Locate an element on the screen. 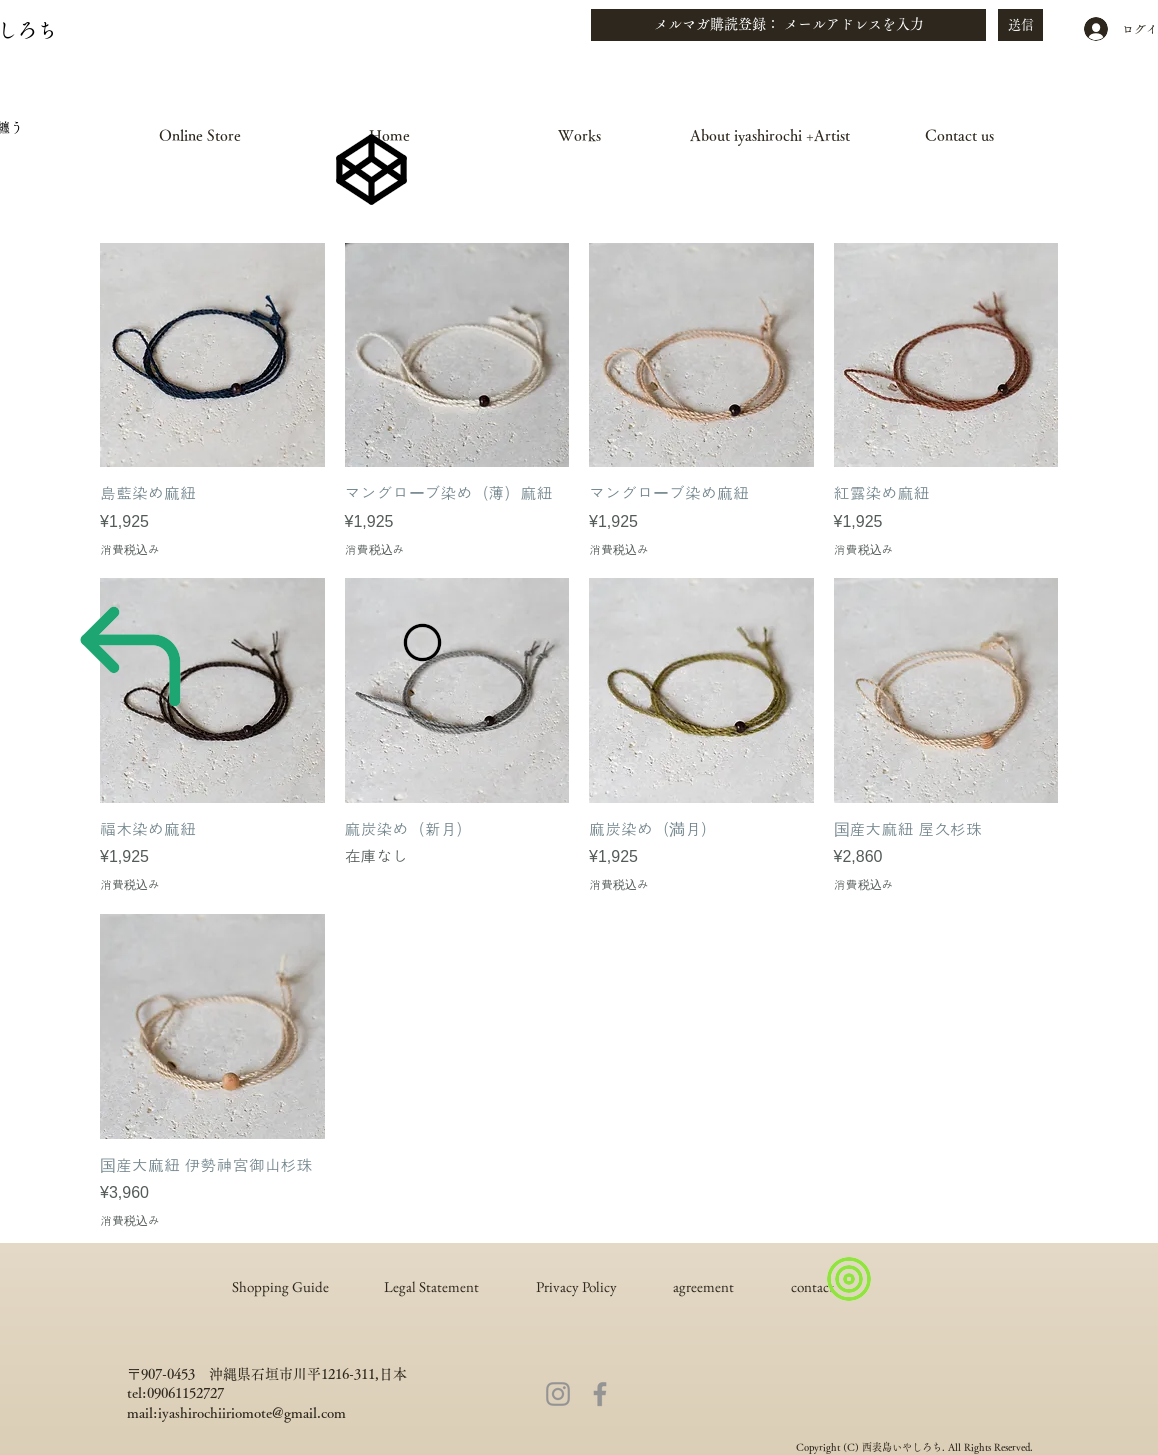 The width and height of the screenshot is (1158, 1455). set a goal or target is located at coordinates (849, 1279).